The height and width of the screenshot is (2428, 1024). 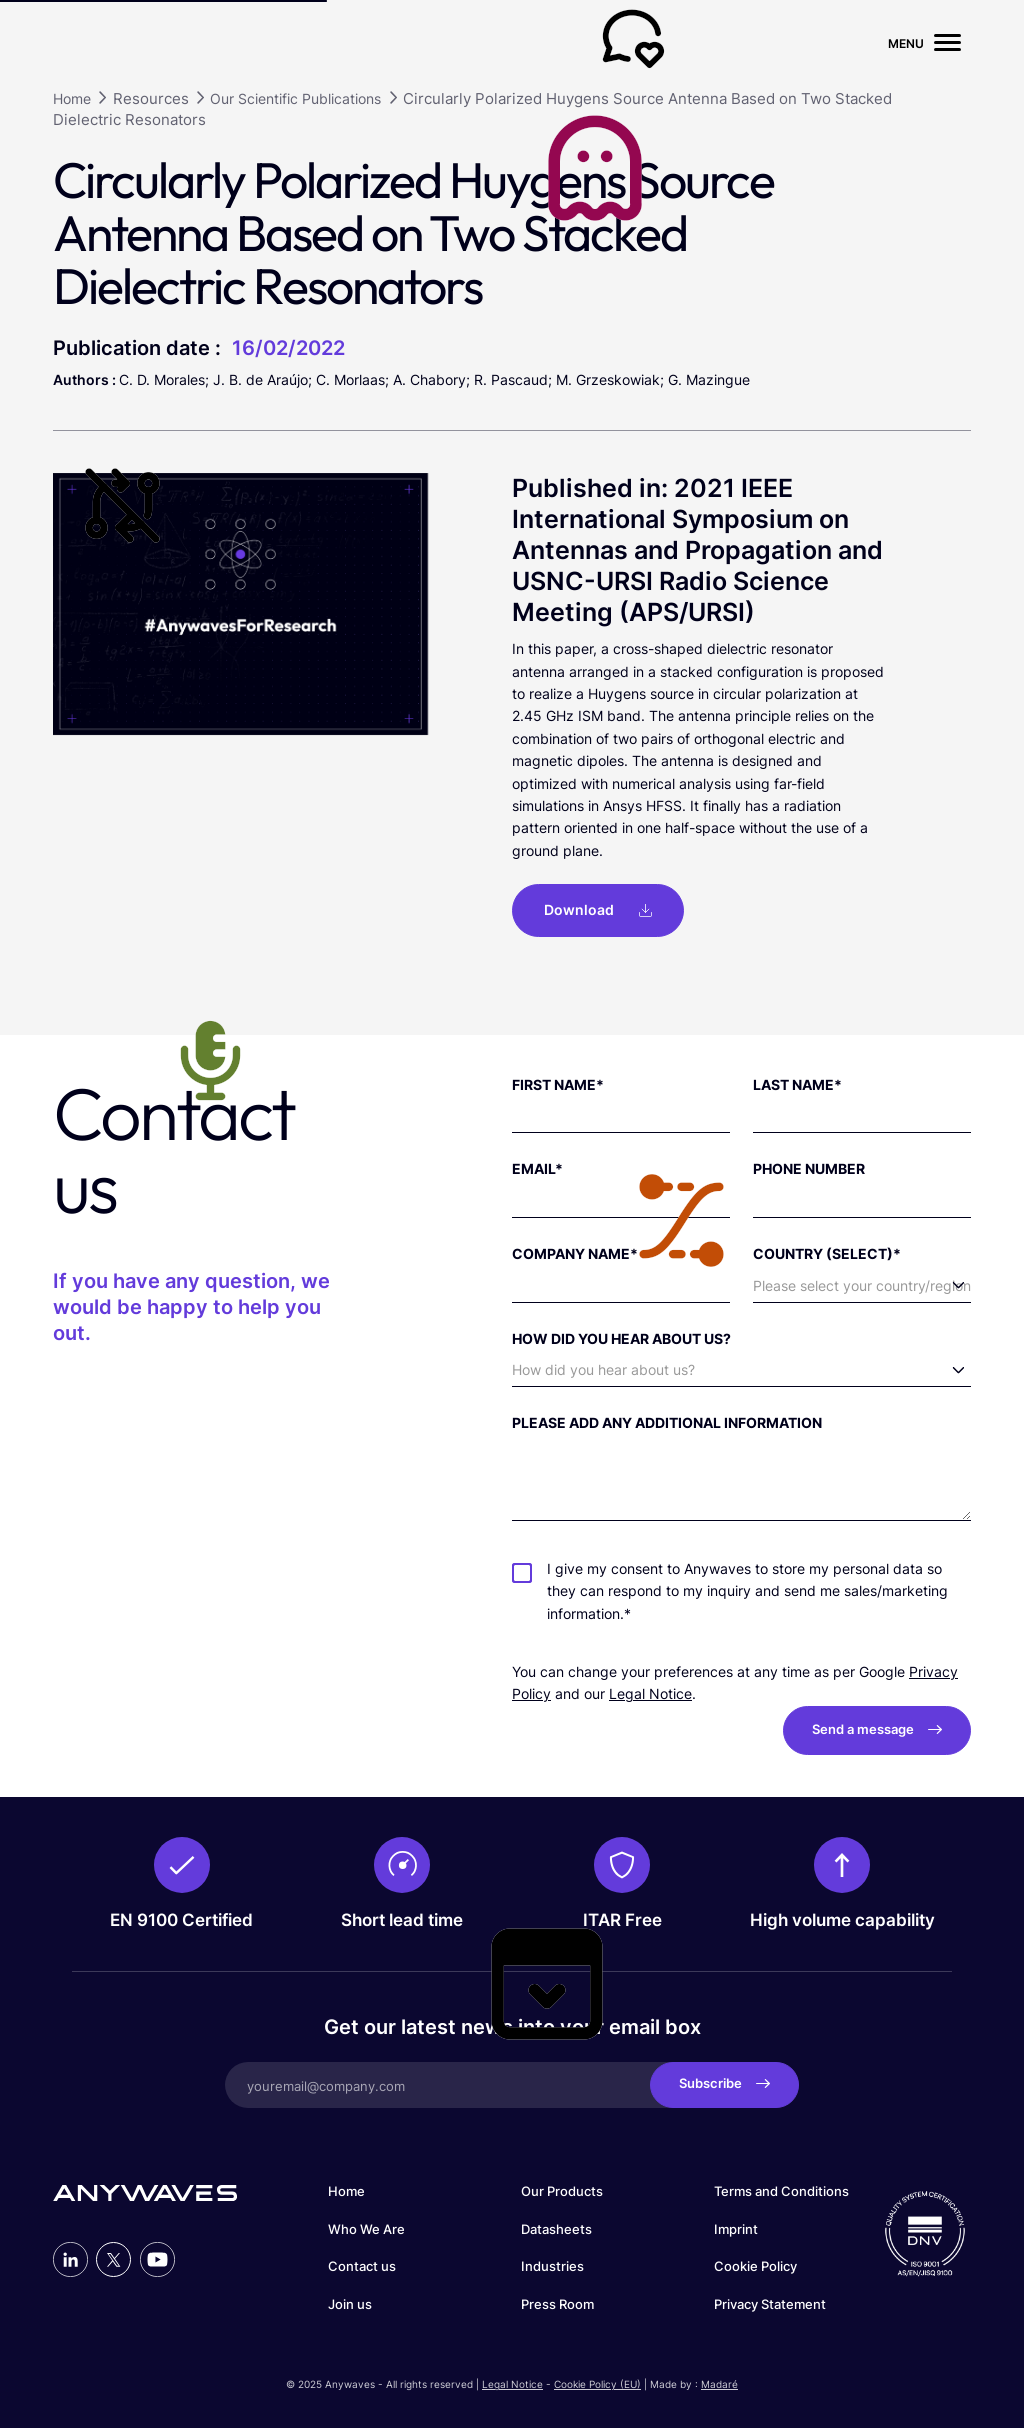 I want to click on toggle ghost mode or invisible status, so click(x=595, y=168).